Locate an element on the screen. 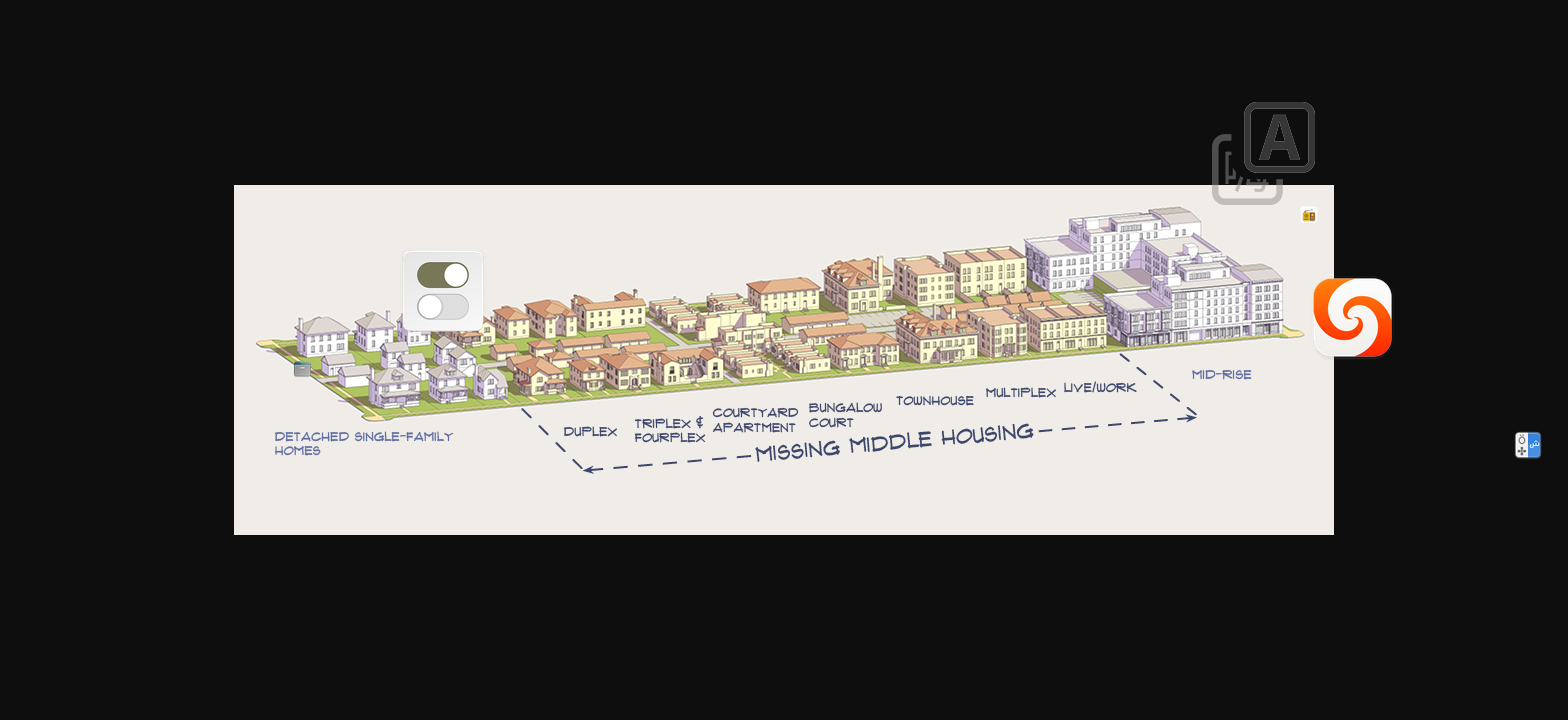 This screenshot has height=720, width=1568. open shortwave radio streaming app is located at coordinates (1309, 215).